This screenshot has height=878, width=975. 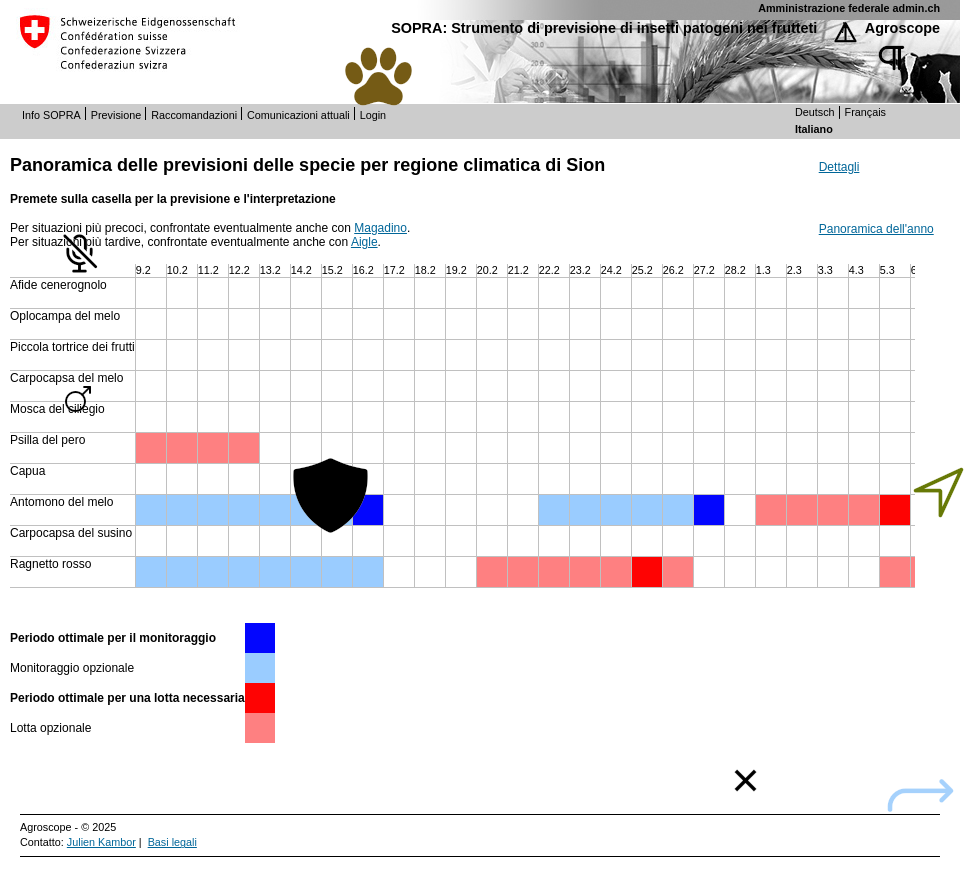 What do you see at coordinates (79, 253) in the screenshot?
I see `mute your microphone` at bounding box center [79, 253].